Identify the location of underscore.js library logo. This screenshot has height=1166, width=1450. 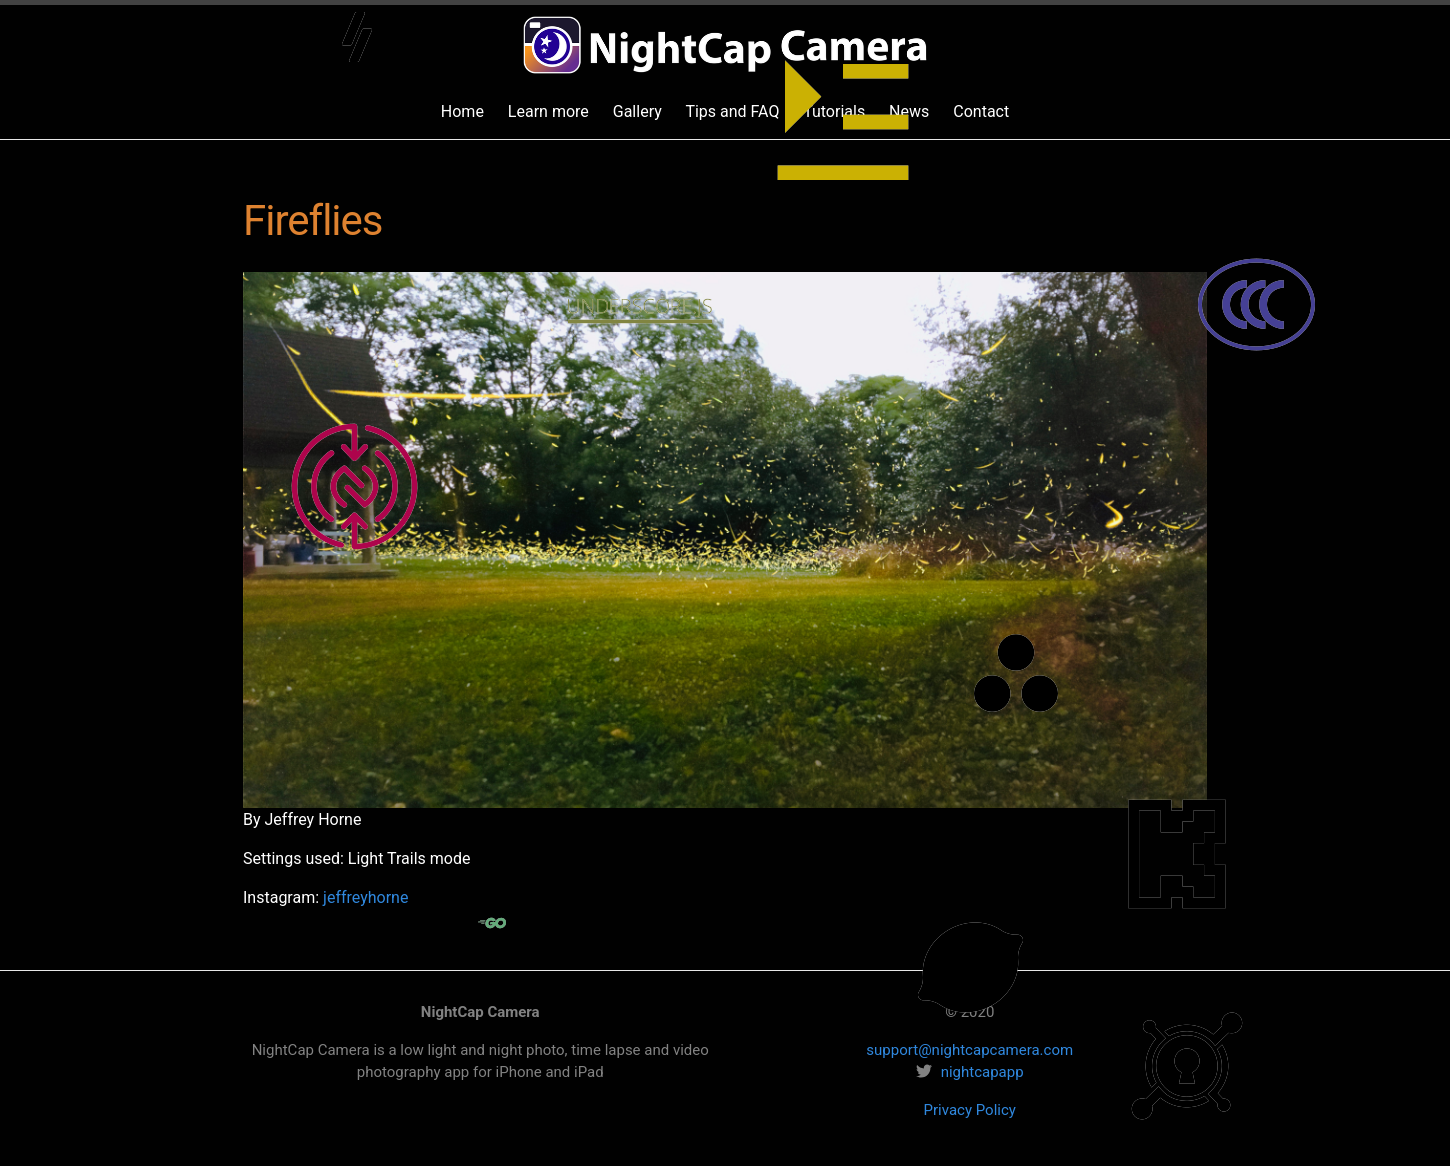
(640, 311).